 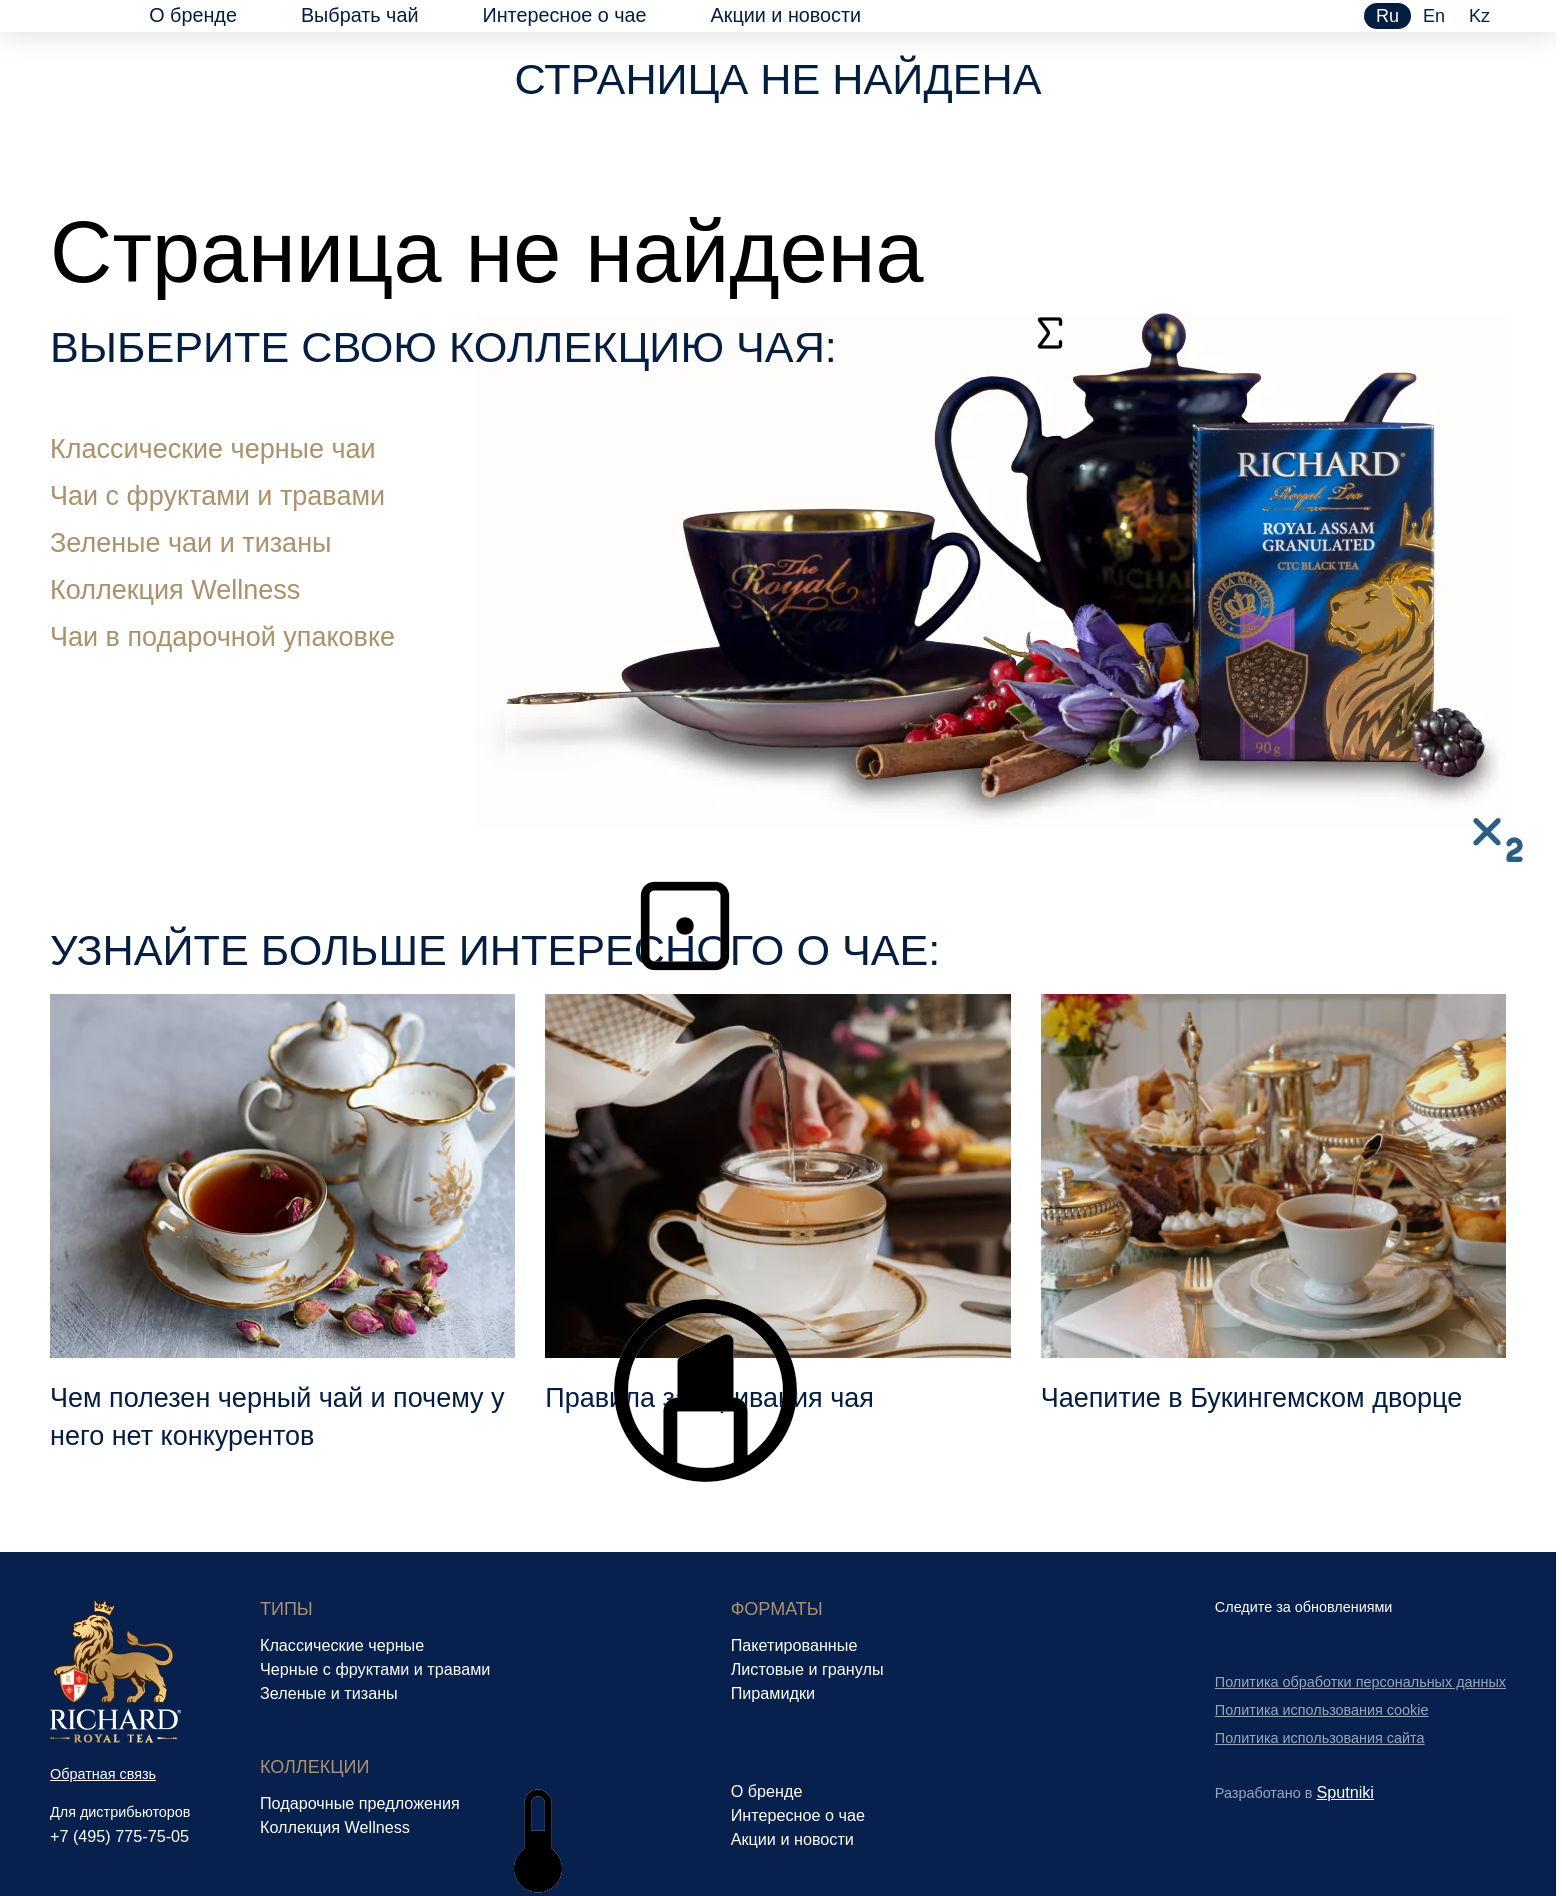 I want to click on indicates a selected or active state, so click(x=685, y=926).